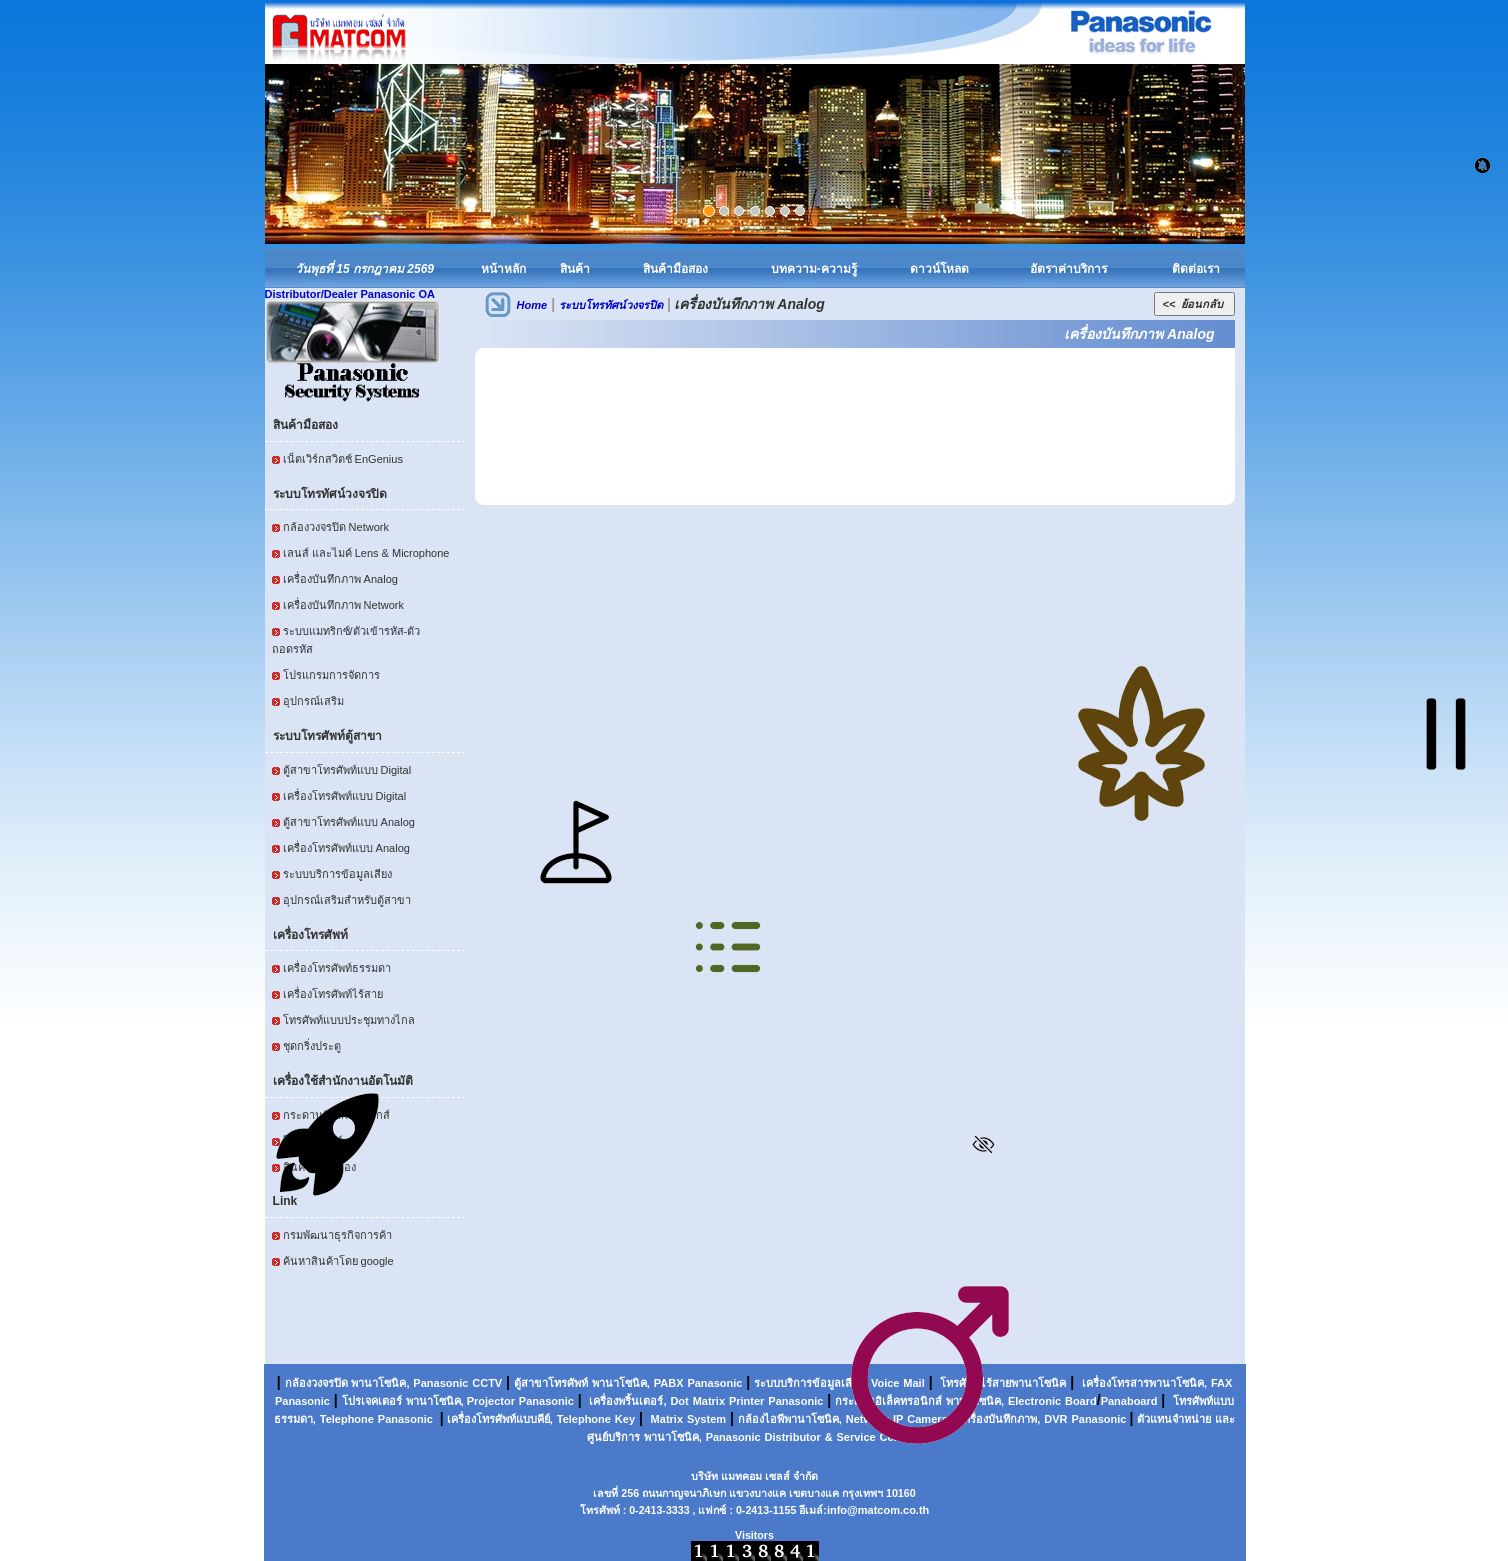  I want to click on indicates cannabis-related content or products, so click(1141, 743).